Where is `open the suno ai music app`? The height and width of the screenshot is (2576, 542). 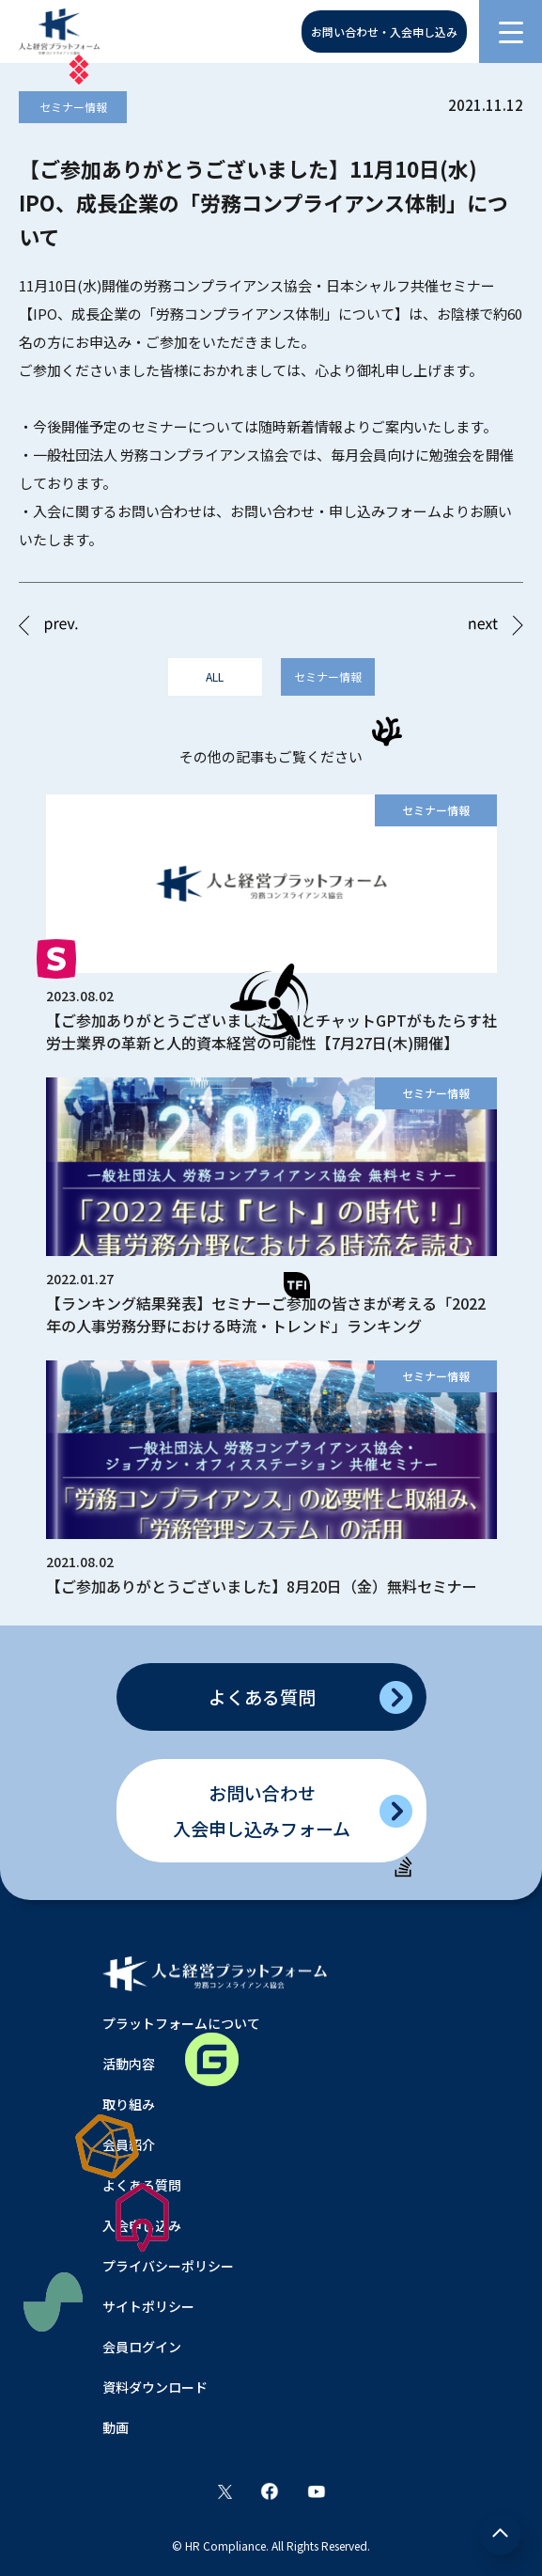 open the suno ai music app is located at coordinates (53, 2301).